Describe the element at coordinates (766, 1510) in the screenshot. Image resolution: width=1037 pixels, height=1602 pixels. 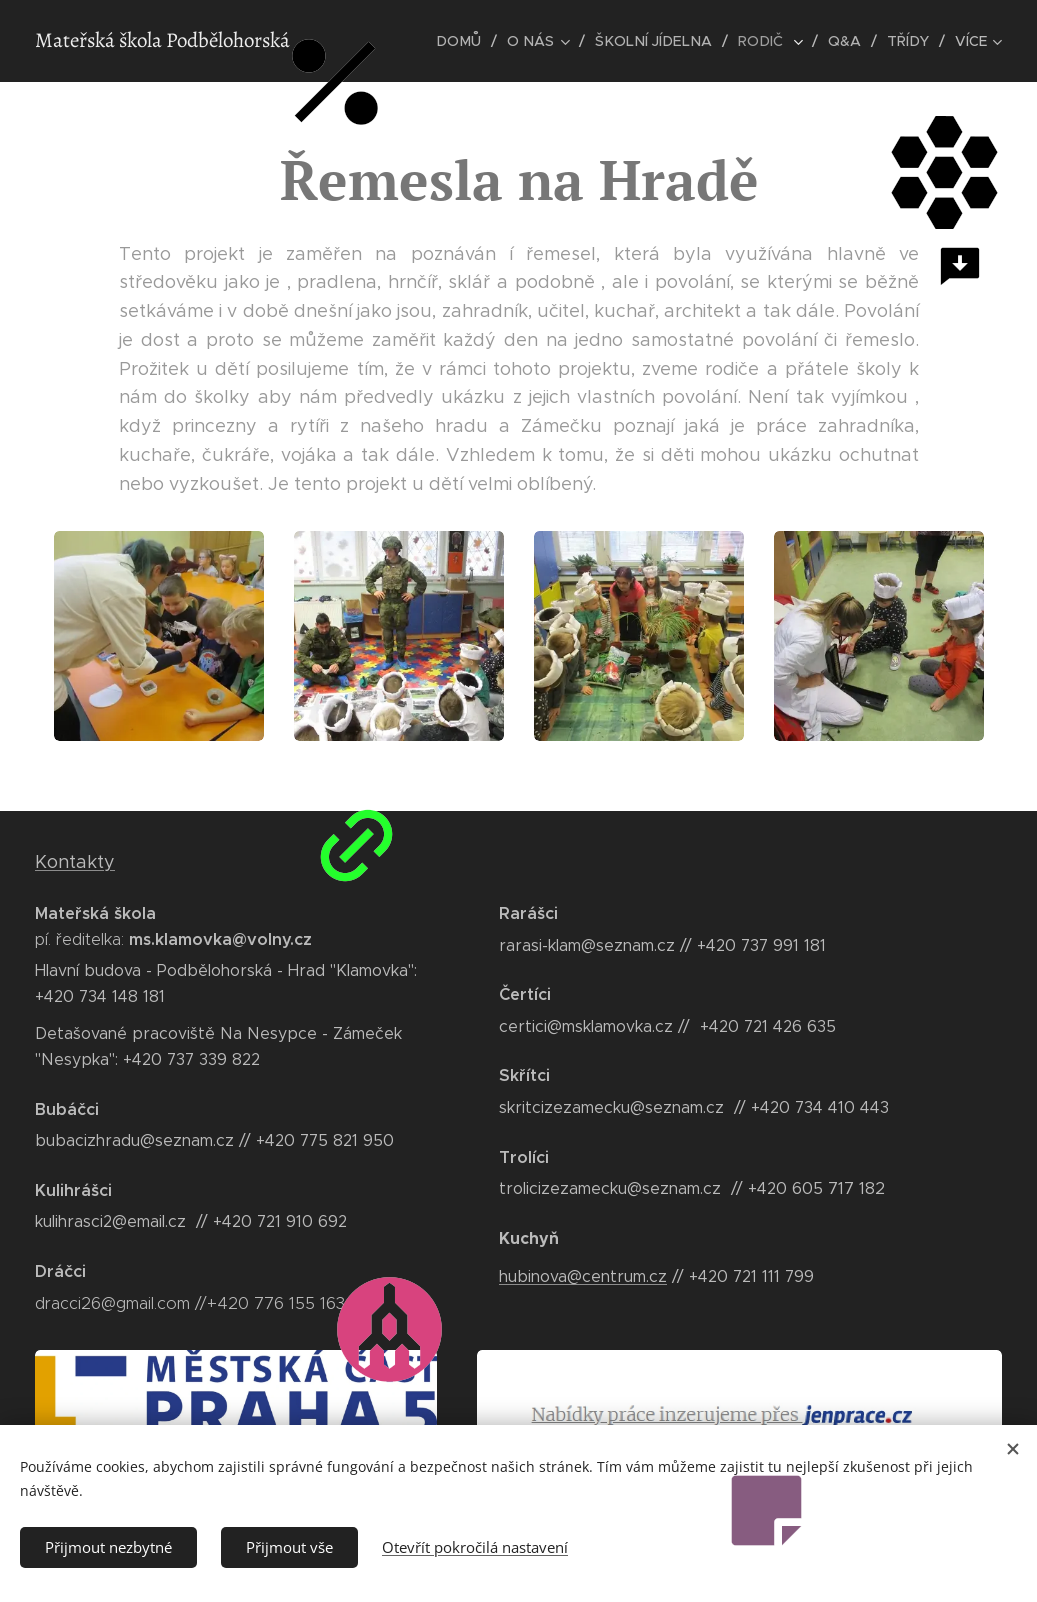
I see `create a new sticky note` at that location.